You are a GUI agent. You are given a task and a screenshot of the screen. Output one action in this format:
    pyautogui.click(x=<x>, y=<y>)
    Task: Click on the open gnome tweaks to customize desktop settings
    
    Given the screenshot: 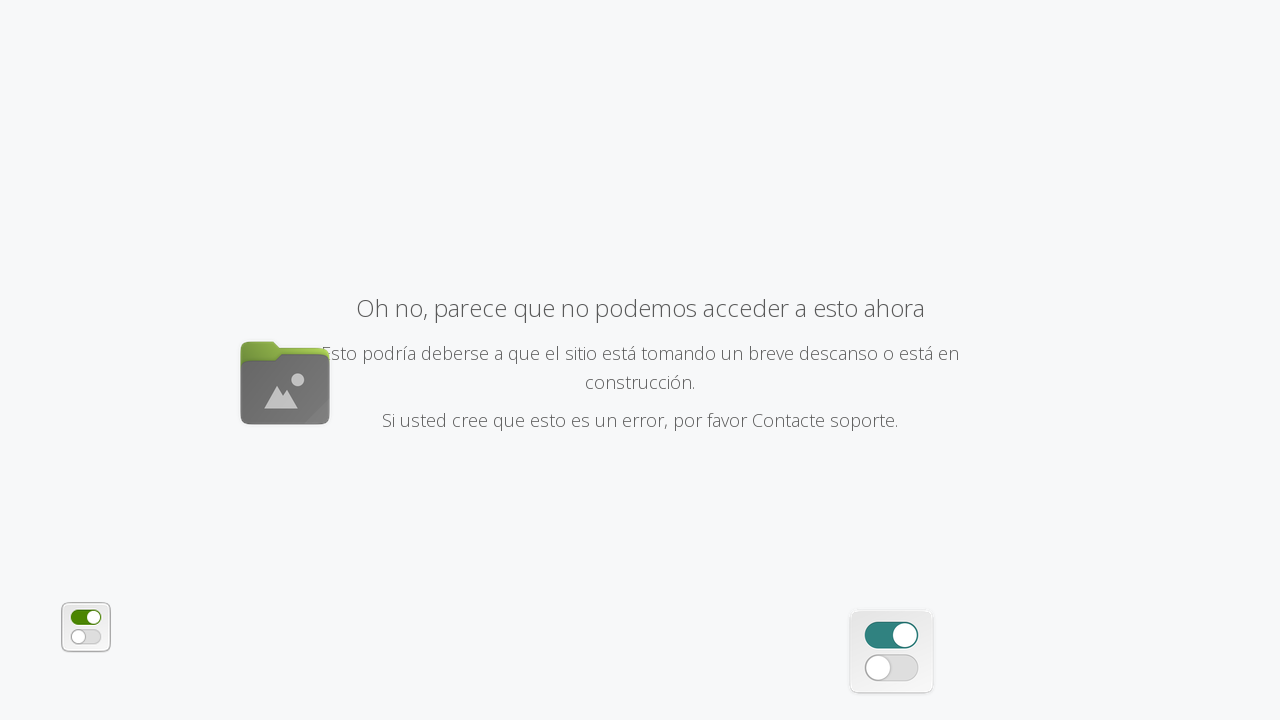 What is the action you would take?
    pyautogui.click(x=891, y=651)
    